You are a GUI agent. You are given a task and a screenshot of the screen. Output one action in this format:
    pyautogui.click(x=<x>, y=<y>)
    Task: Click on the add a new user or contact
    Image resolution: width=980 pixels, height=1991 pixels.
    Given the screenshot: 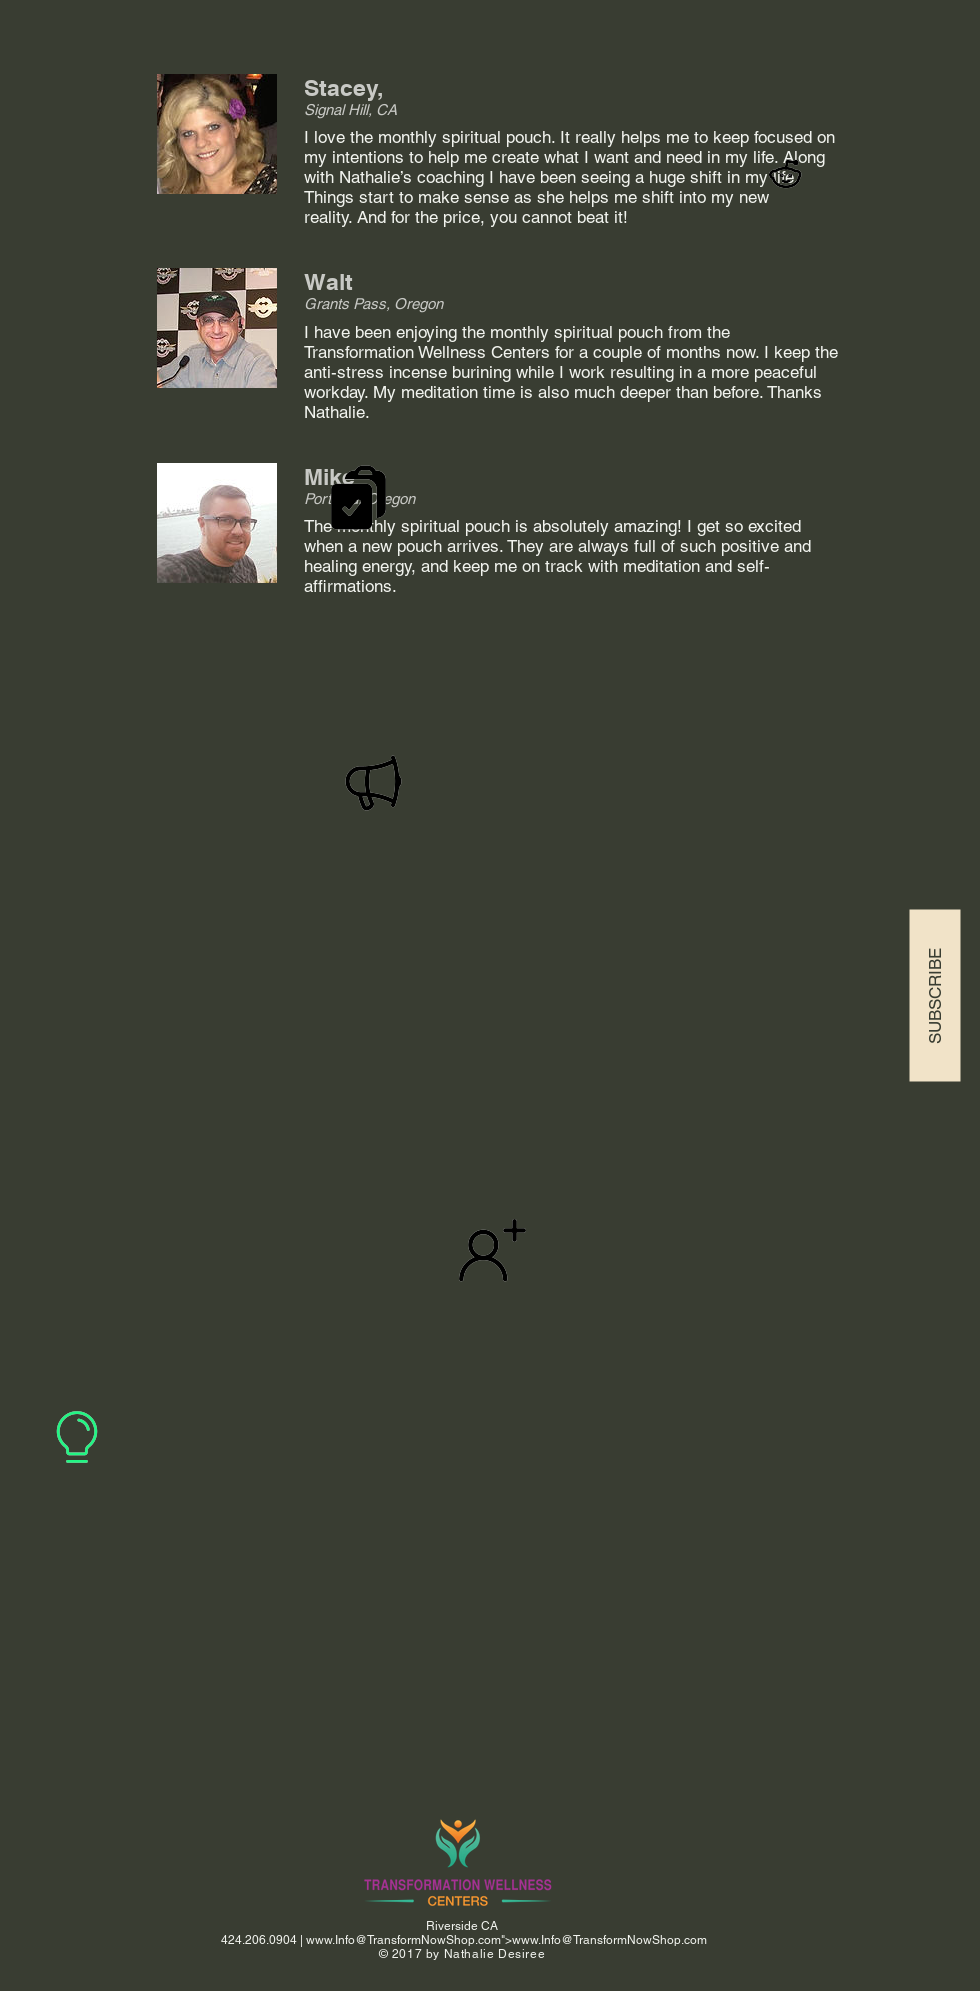 What is the action you would take?
    pyautogui.click(x=492, y=1252)
    